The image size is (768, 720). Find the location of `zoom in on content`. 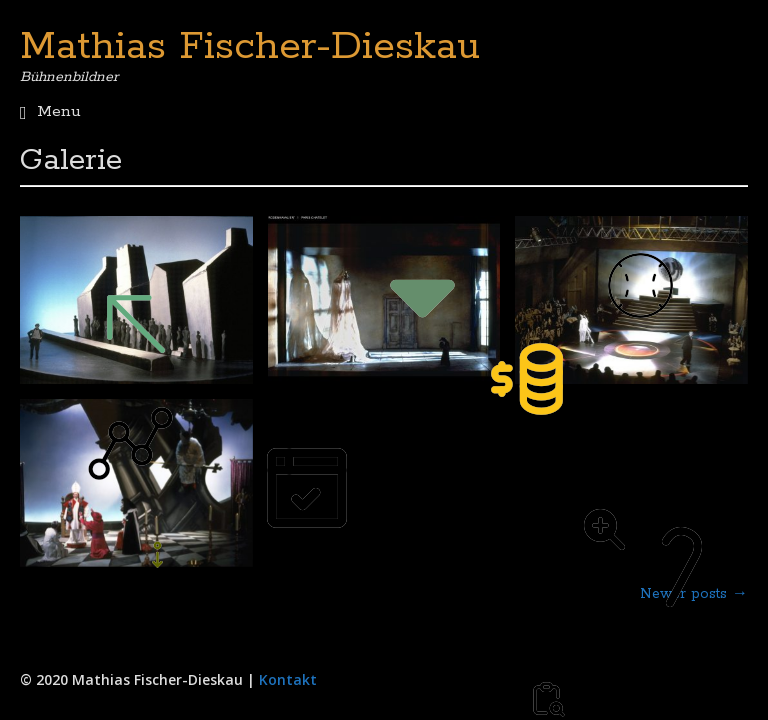

zoom in on content is located at coordinates (604, 529).